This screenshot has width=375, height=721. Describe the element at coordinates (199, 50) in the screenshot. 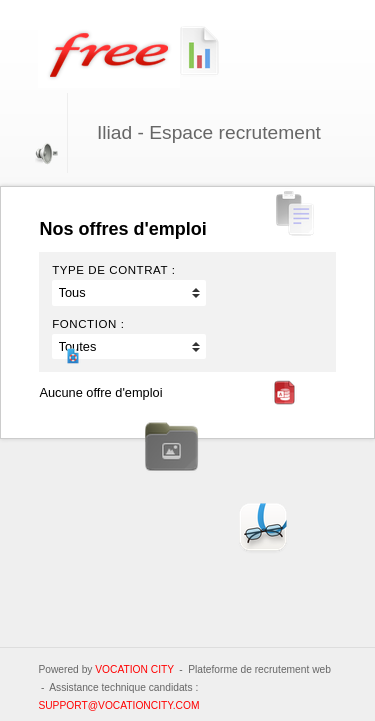

I see `open an opendocument chart file` at that location.